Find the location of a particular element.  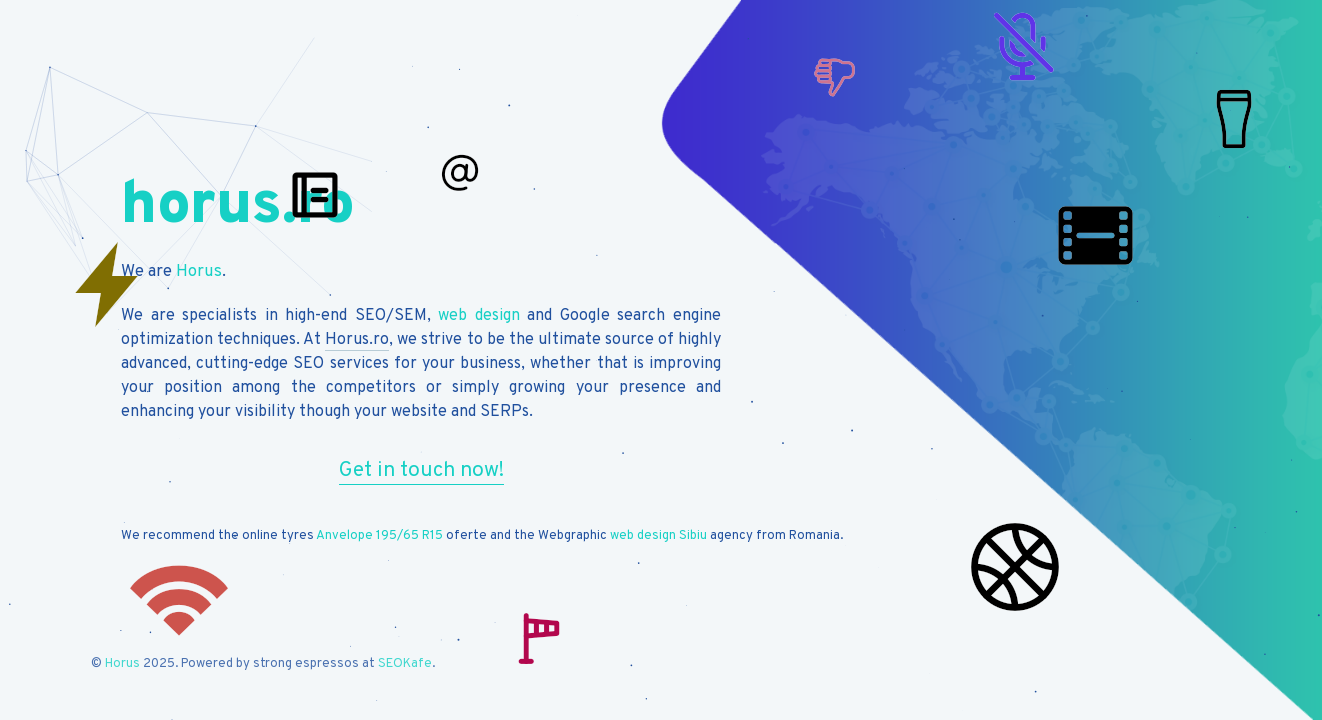

open notes or notebook is located at coordinates (315, 195).